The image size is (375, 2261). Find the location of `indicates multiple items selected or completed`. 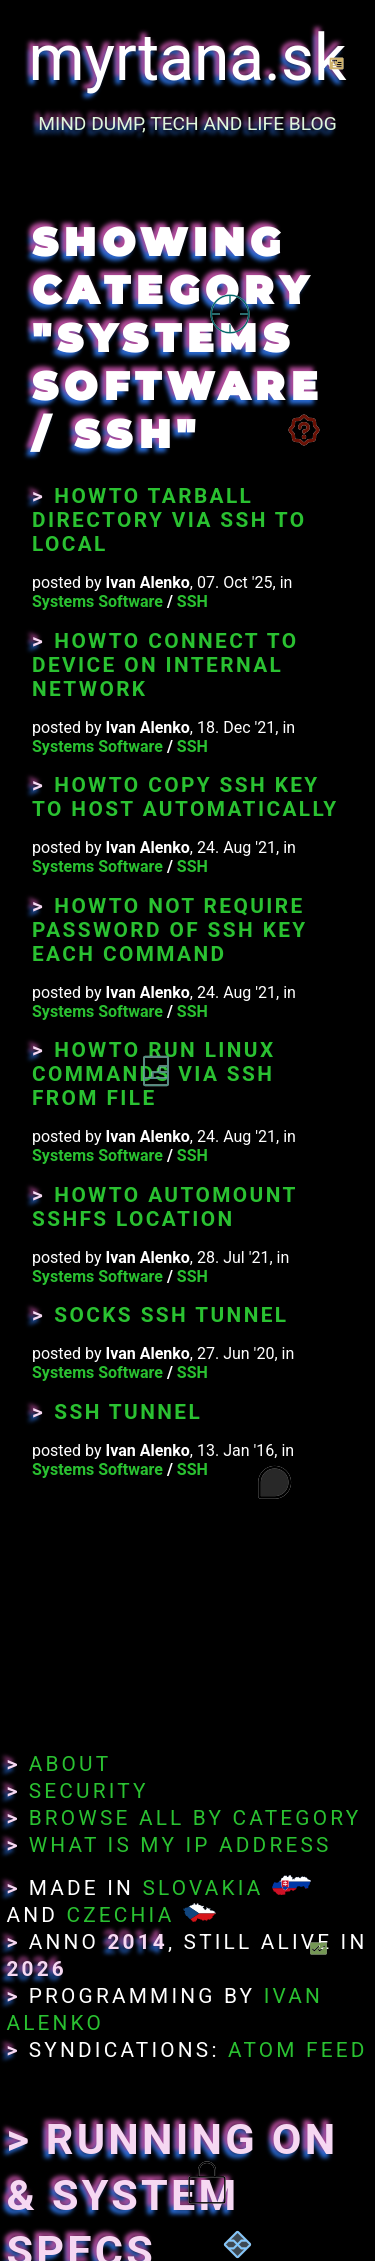

indicates multiple items selected or completed is located at coordinates (318, 1948).